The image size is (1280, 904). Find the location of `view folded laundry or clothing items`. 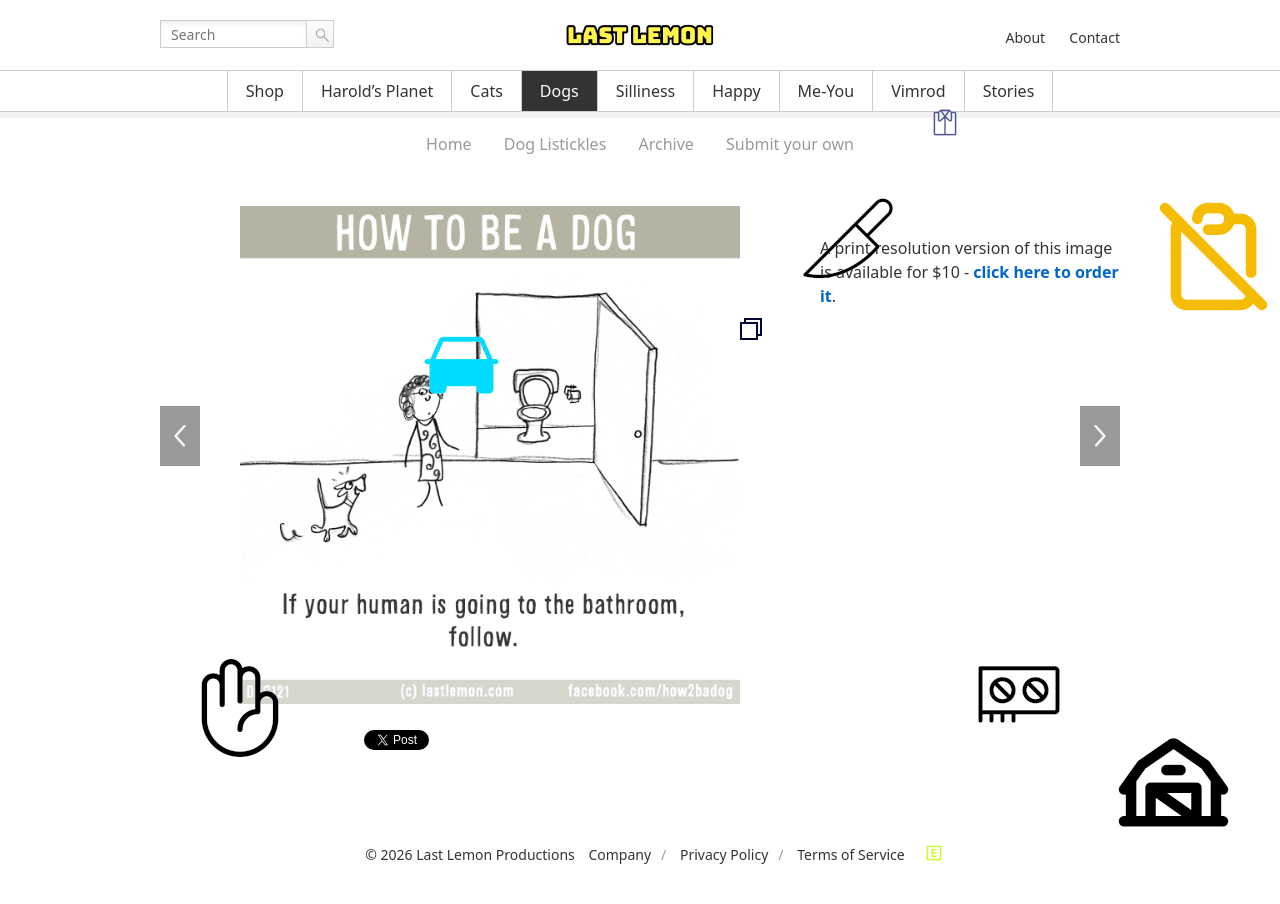

view folded laundry or clothing items is located at coordinates (945, 123).